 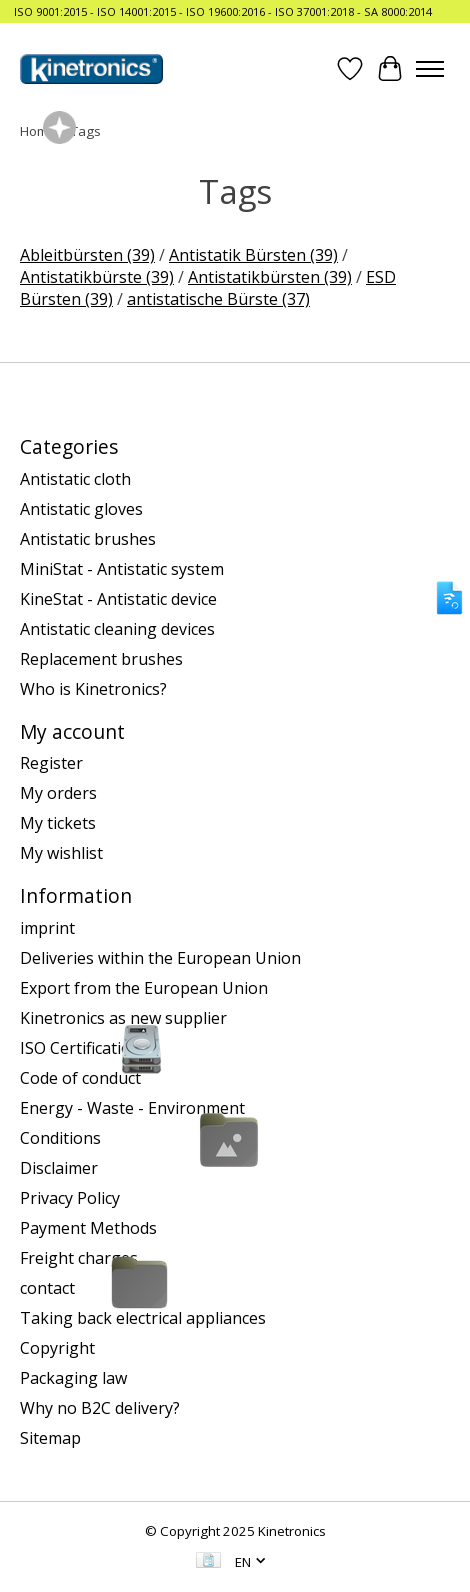 What do you see at coordinates (449, 598) in the screenshot?
I see `a sketchbook or sketch file associated with wine/windows compatibility layer` at bounding box center [449, 598].